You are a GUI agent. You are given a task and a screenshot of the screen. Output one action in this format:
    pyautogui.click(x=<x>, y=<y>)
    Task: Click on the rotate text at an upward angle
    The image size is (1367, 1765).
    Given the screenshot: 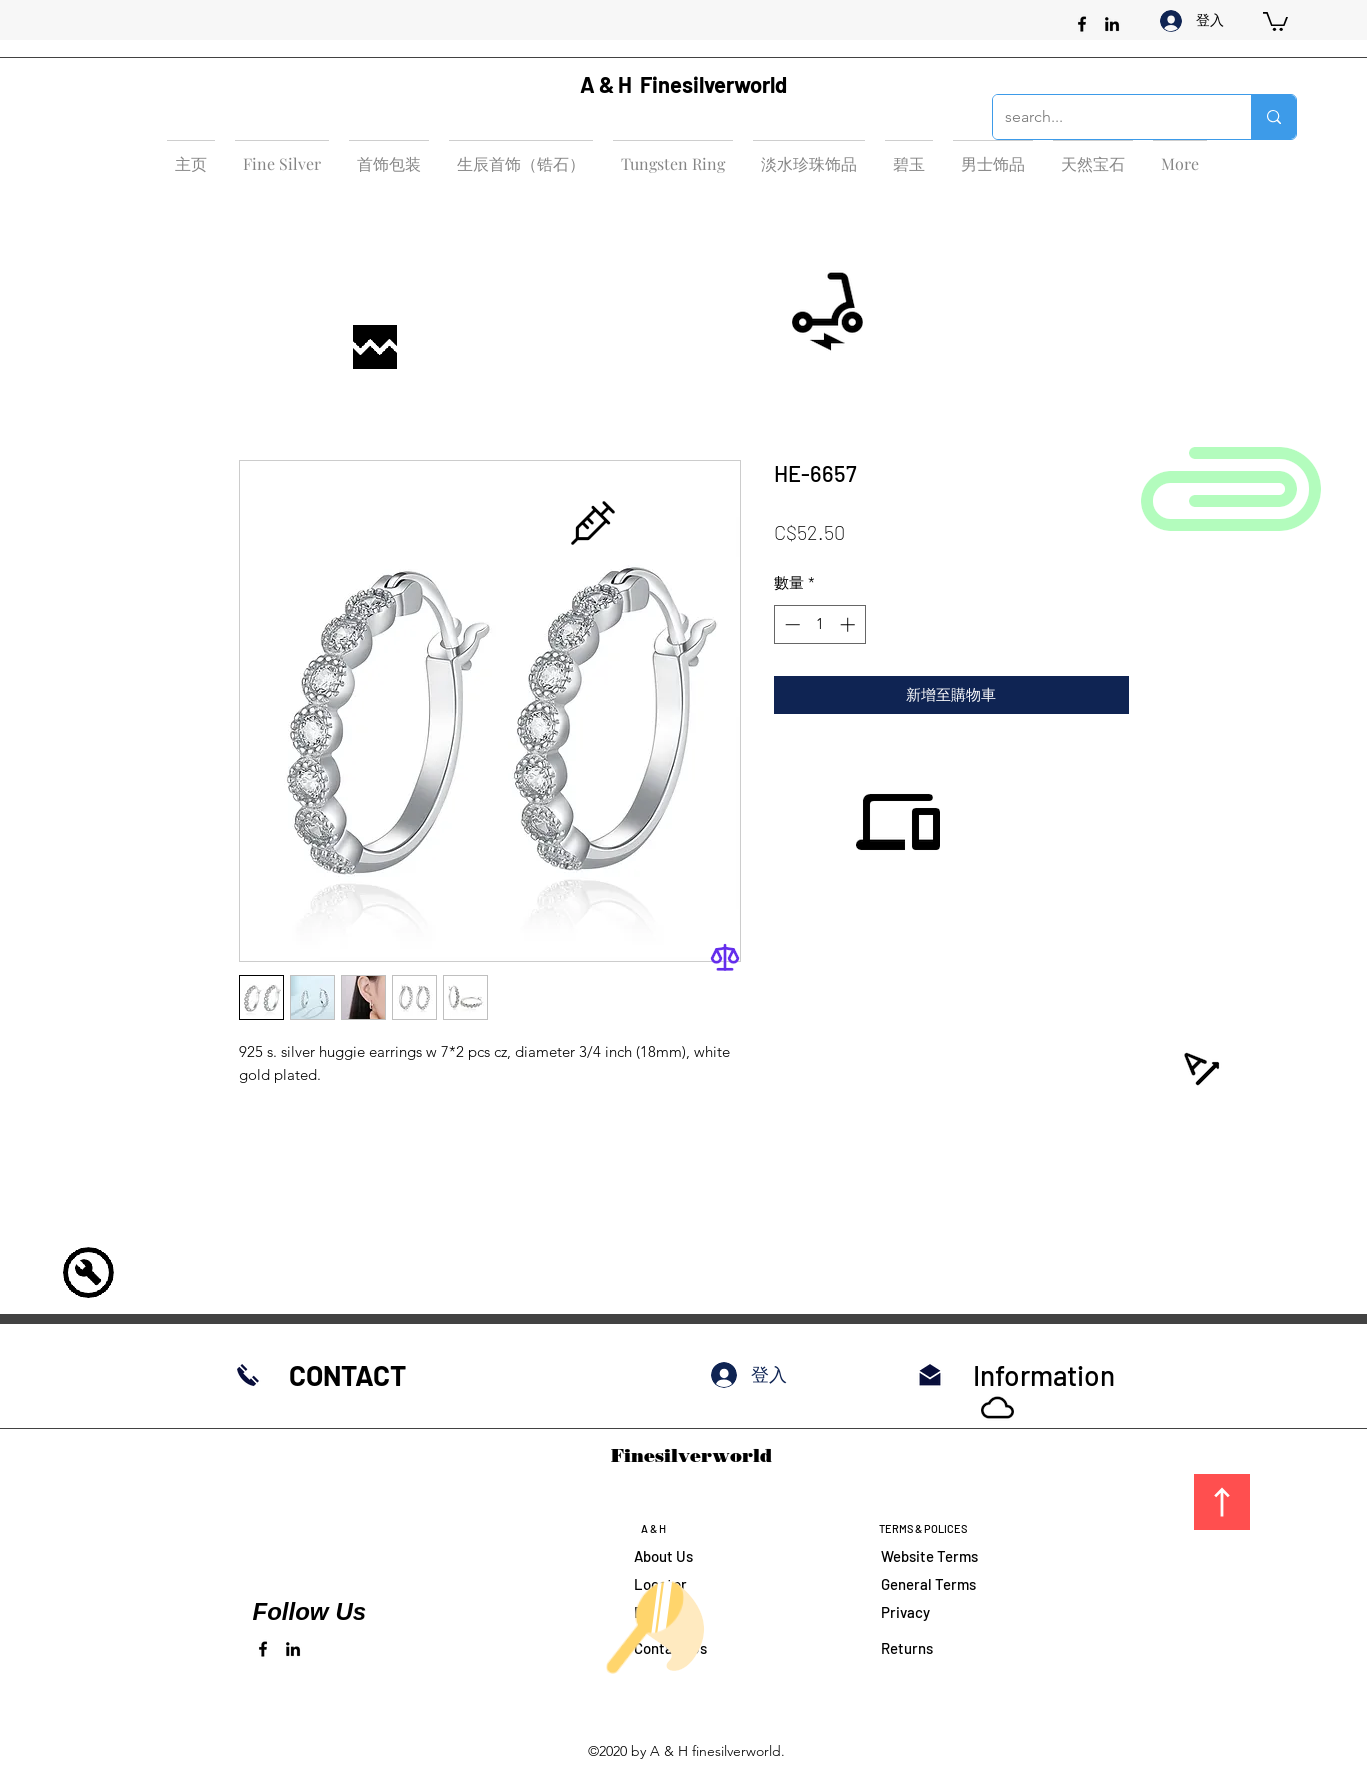 What is the action you would take?
    pyautogui.click(x=1201, y=1068)
    